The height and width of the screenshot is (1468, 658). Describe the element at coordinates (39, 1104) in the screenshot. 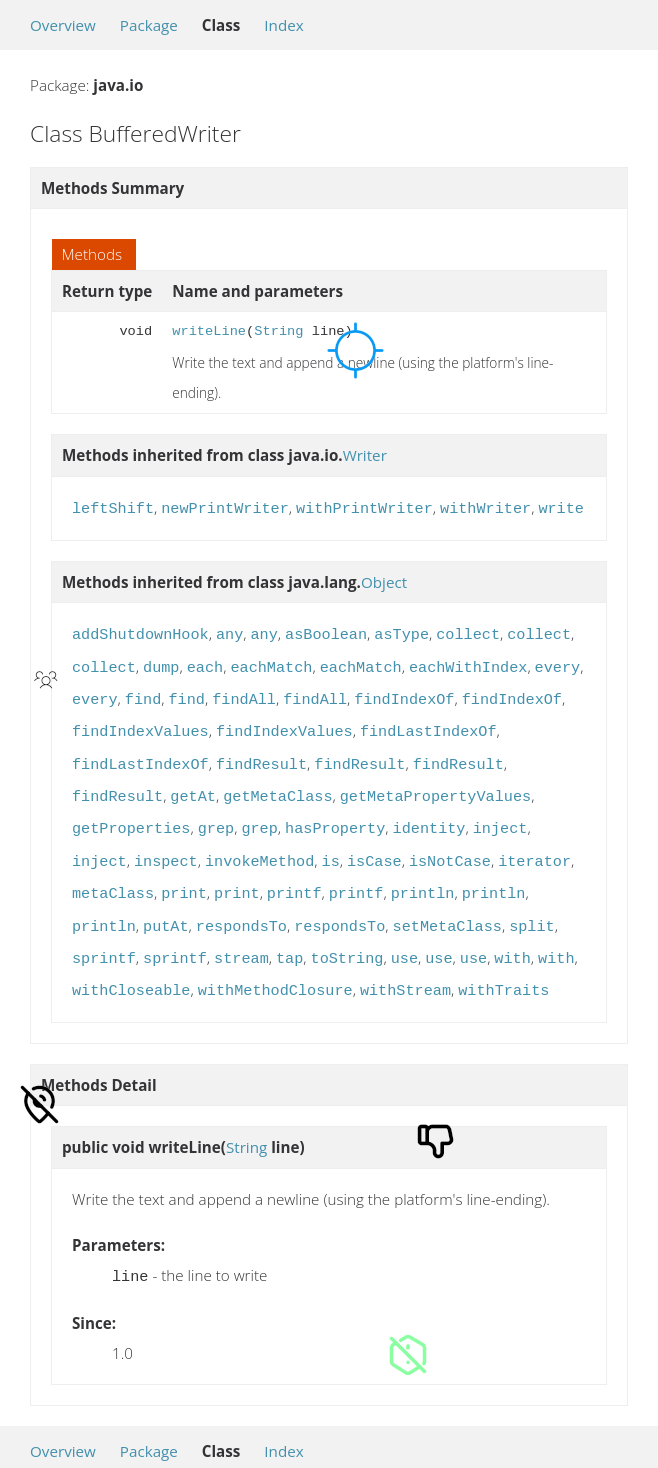

I see `disable location services` at that location.